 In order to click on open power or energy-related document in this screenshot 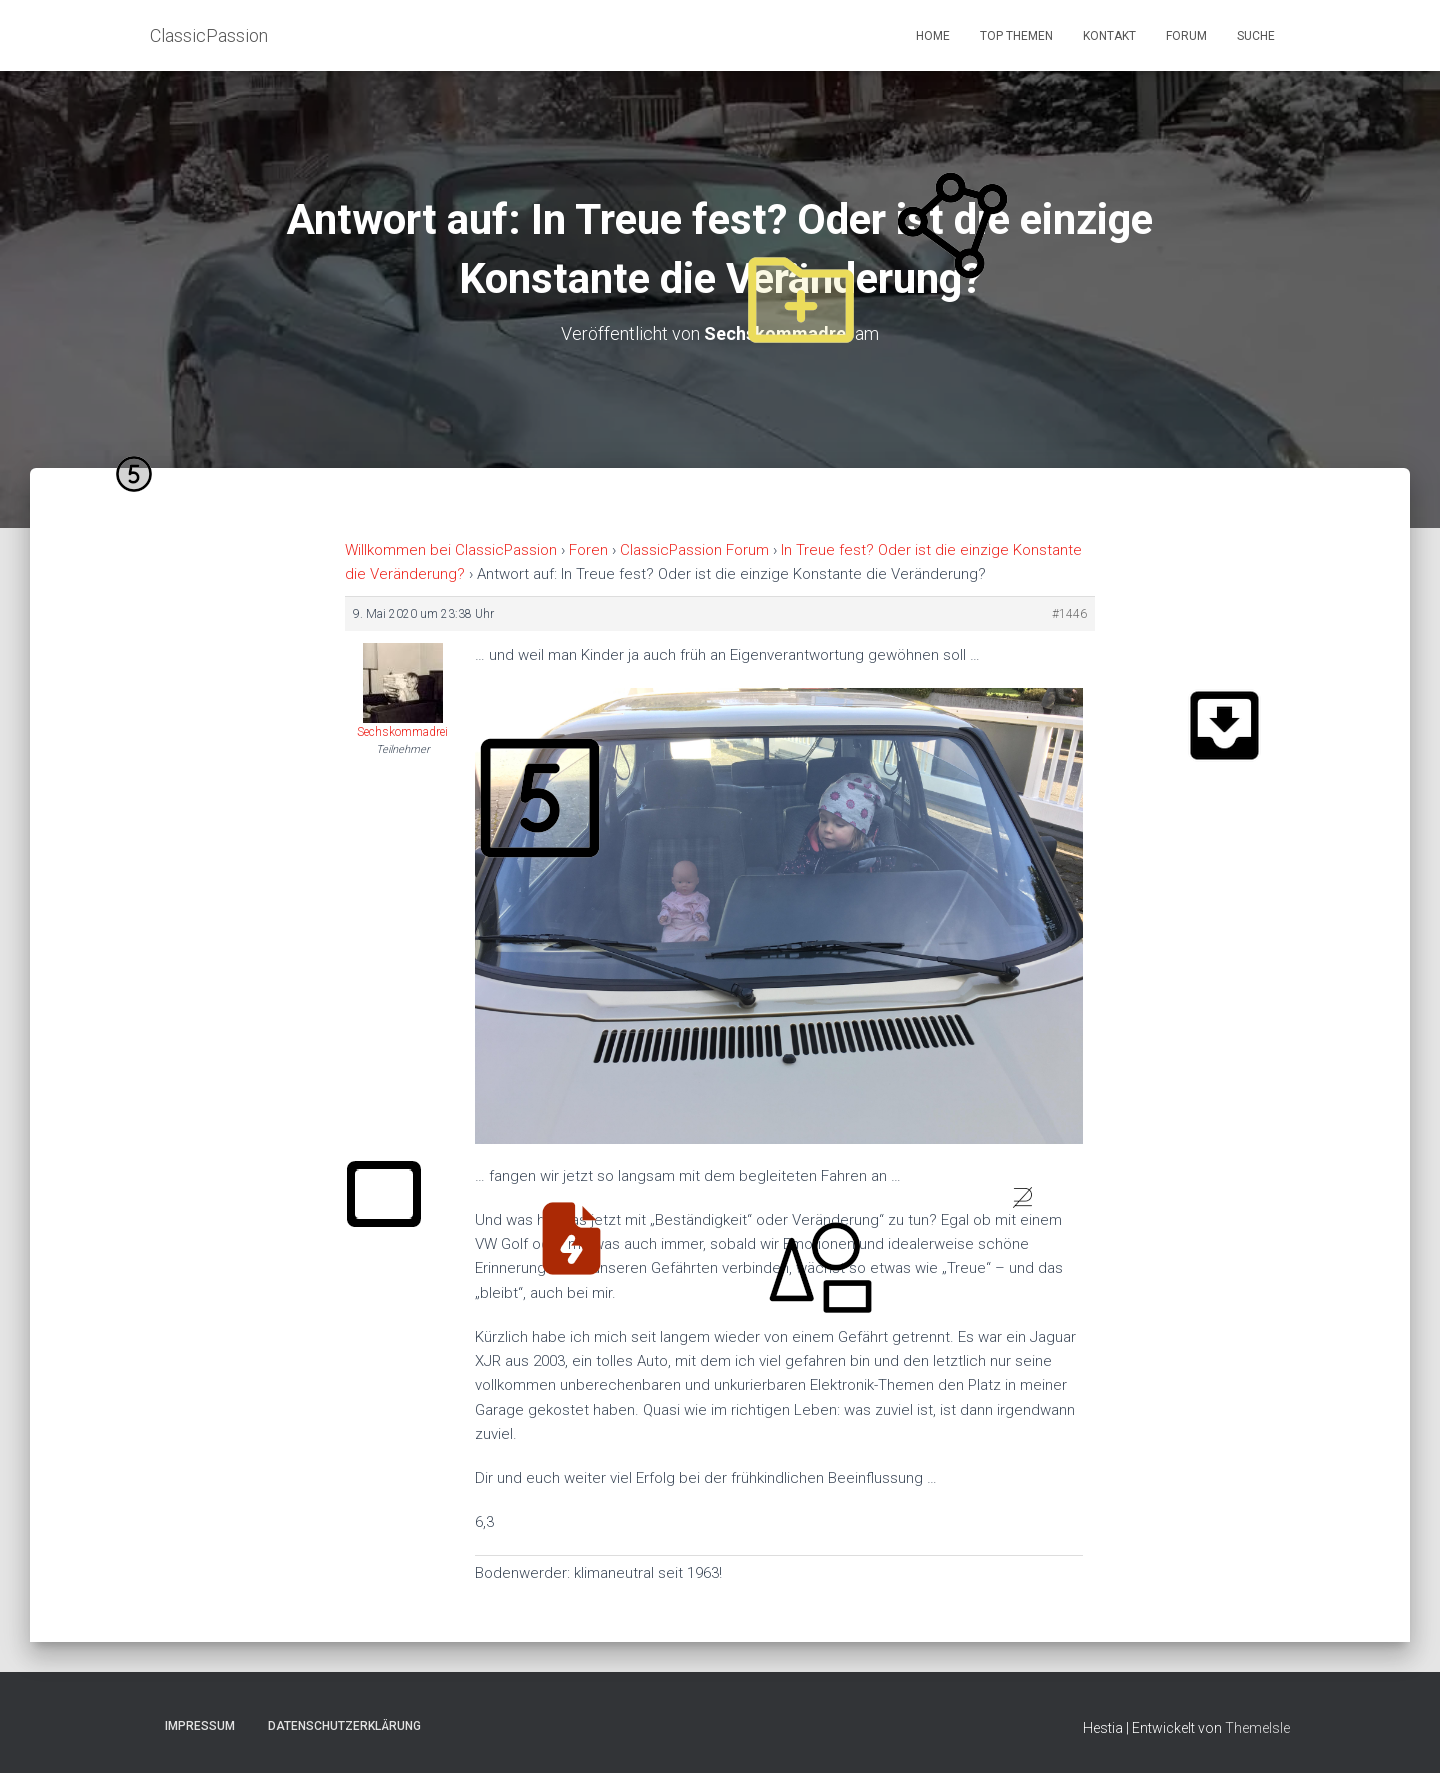, I will do `click(571, 1238)`.